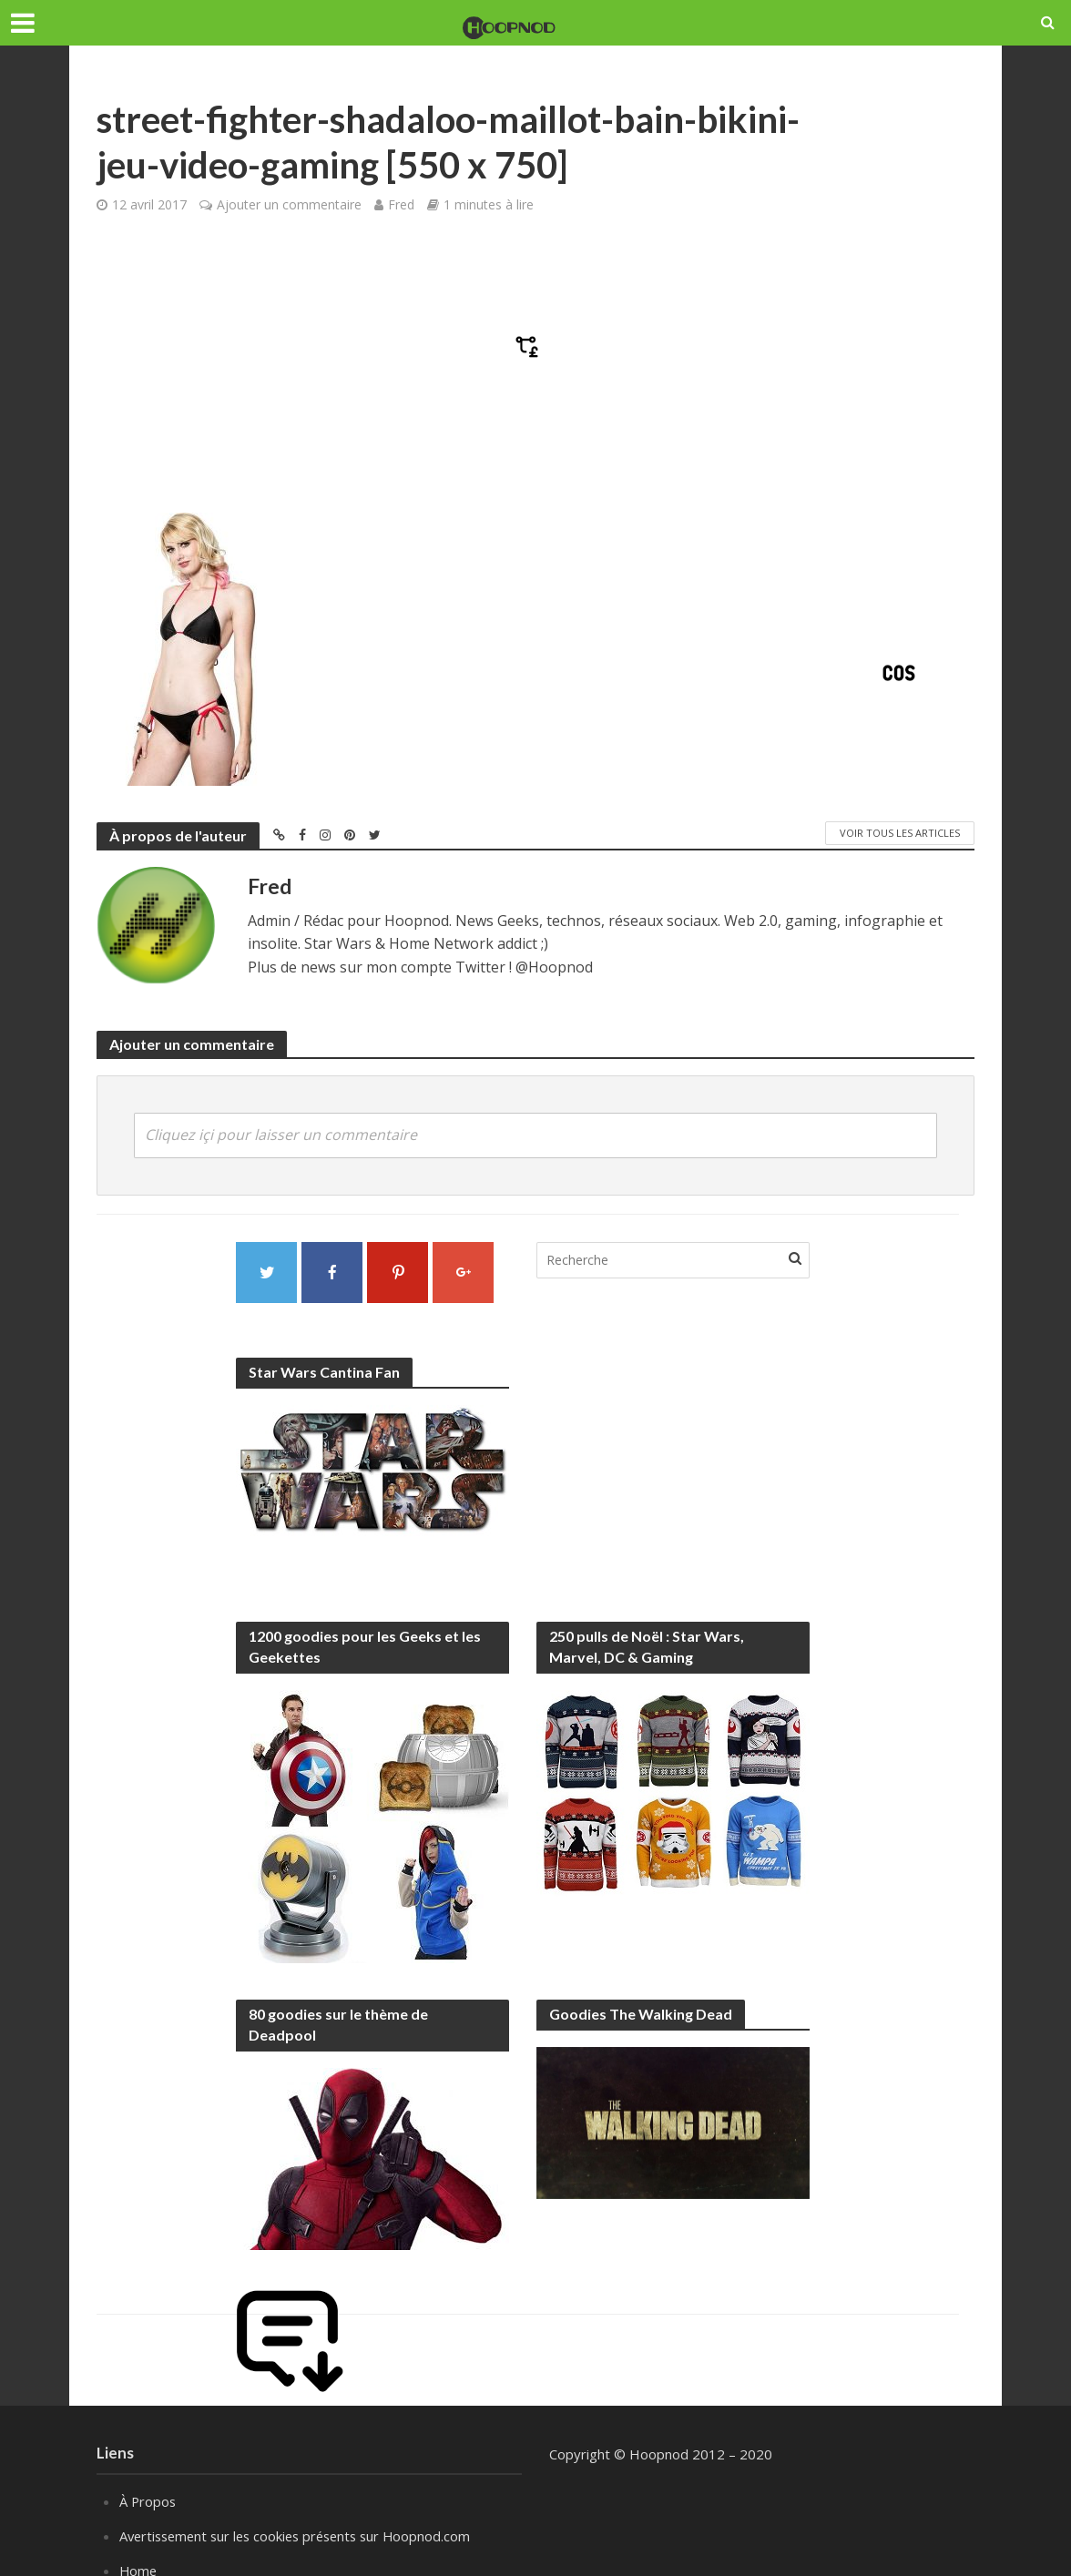 This screenshot has width=1071, height=2576. Describe the element at coordinates (899, 673) in the screenshot. I see `access cosine function in calculator` at that location.